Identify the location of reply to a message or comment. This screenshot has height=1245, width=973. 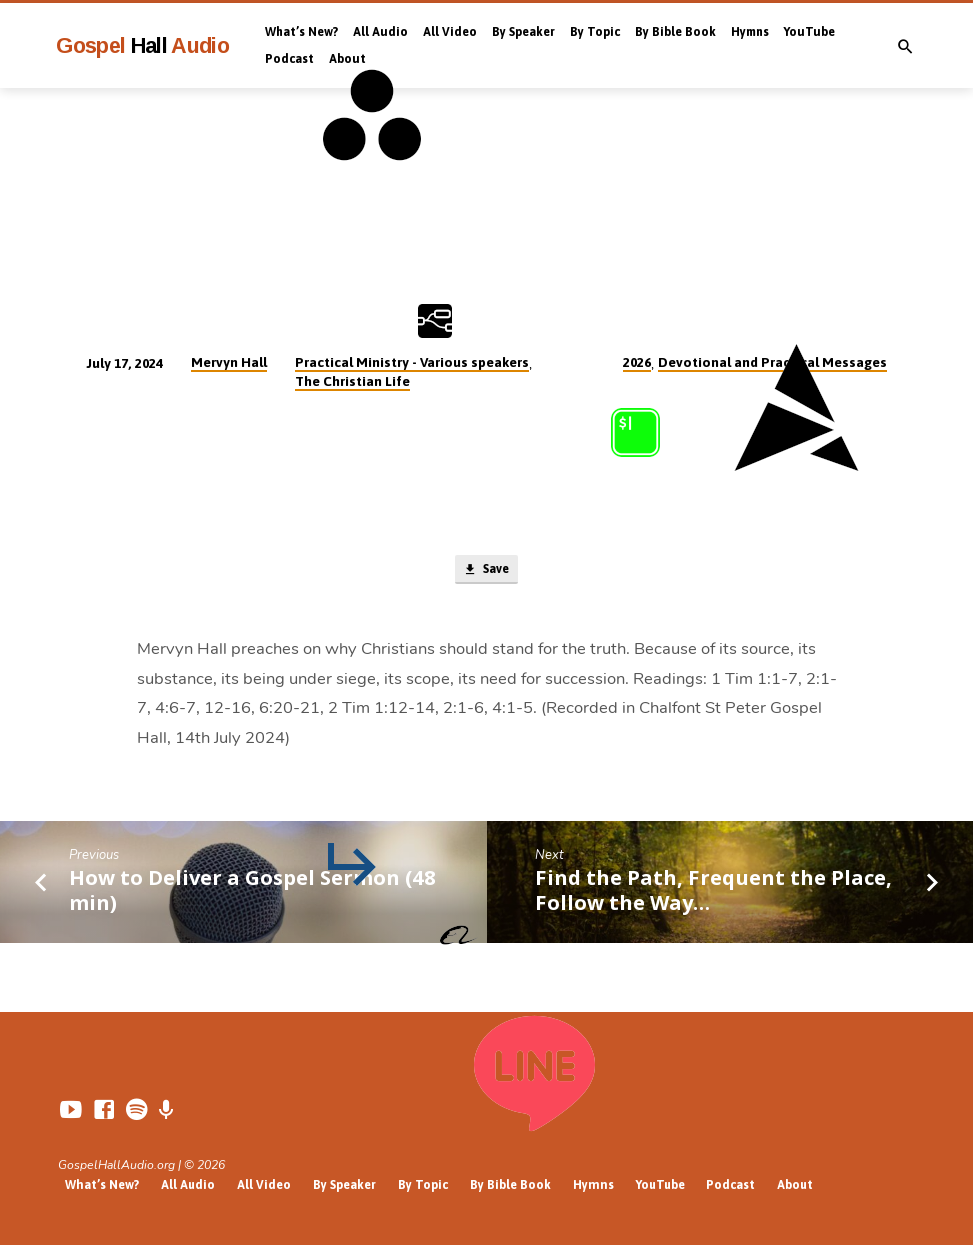
(349, 864).